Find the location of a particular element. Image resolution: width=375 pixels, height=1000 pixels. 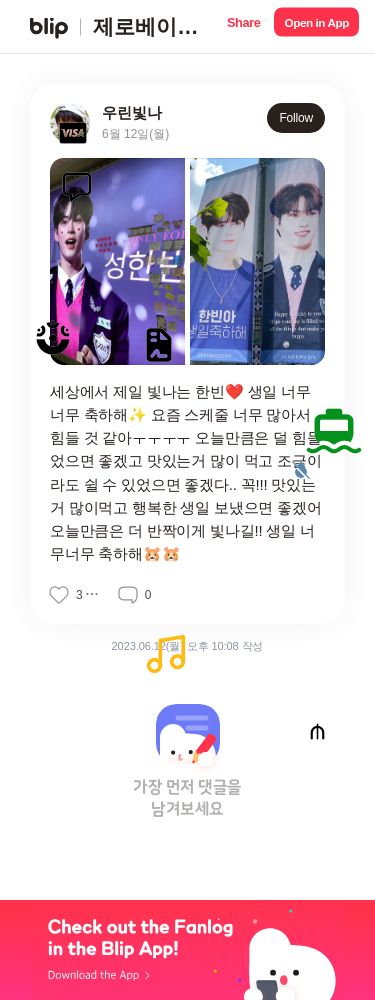

ferry or boat transportation option is located at coordinates (334, 431).